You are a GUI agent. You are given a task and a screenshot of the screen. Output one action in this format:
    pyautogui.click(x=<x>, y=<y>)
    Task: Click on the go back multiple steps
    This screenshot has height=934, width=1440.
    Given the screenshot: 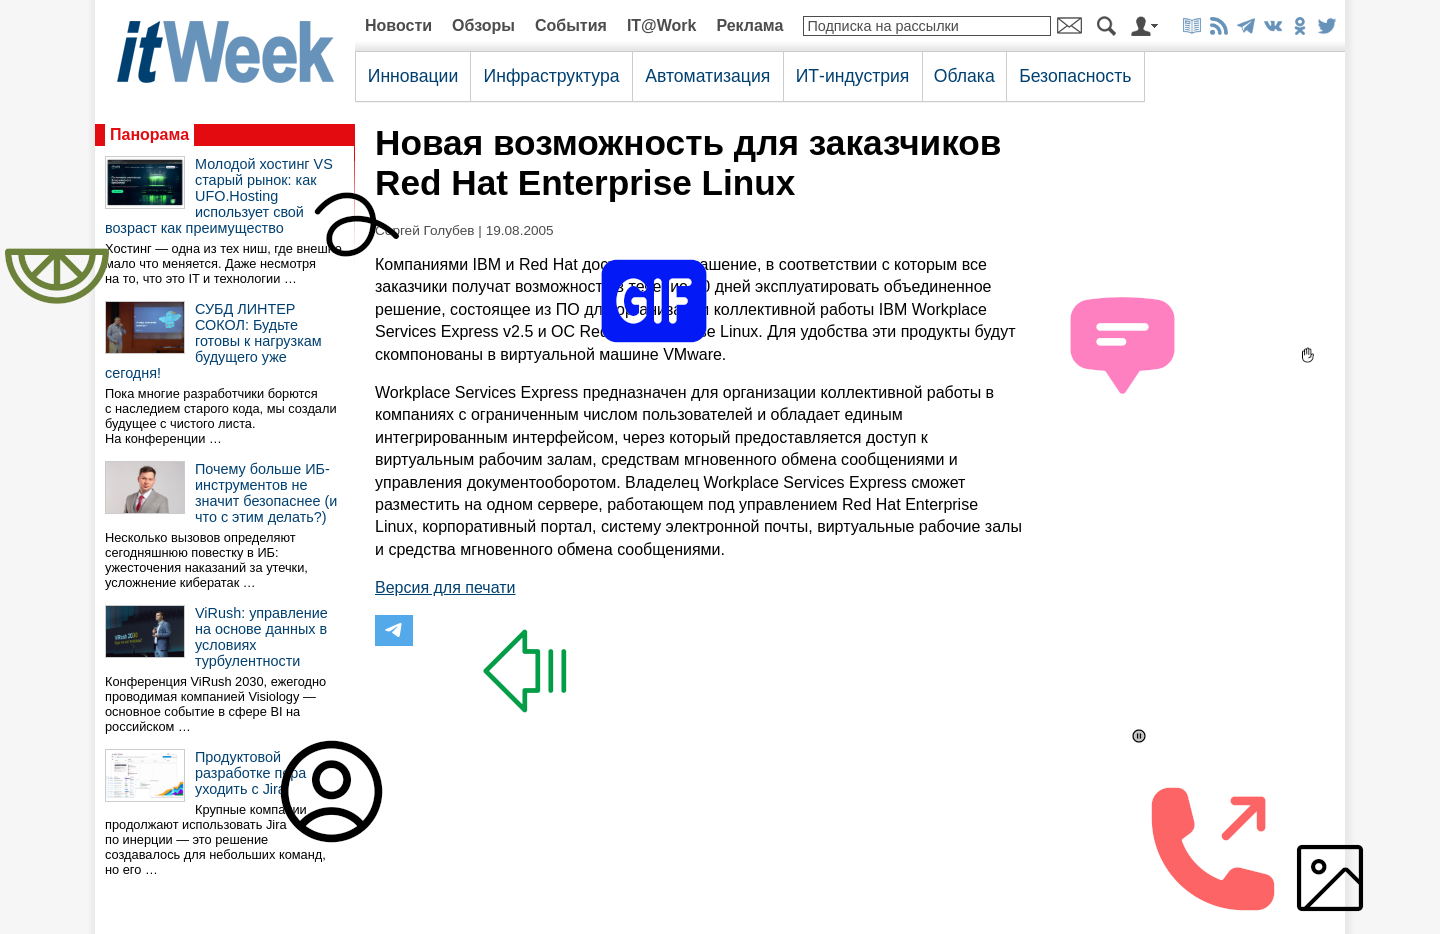 What is the action you would take?
    pyautogui.click(x=528, y=671)
    